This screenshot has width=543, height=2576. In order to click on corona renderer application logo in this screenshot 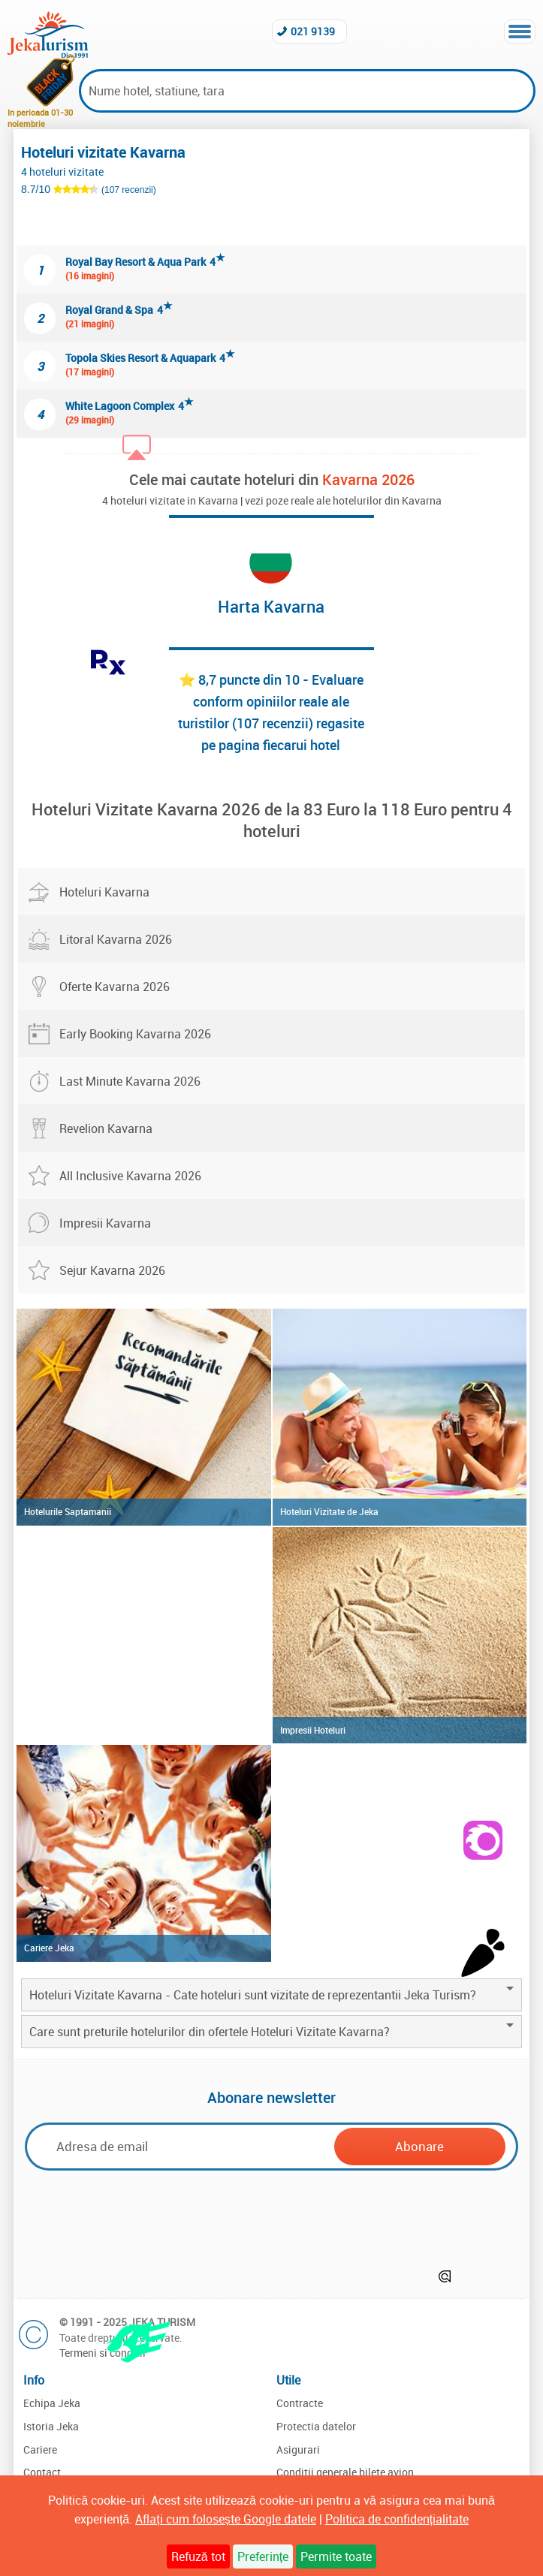, I will do `click(483, 1840)`.